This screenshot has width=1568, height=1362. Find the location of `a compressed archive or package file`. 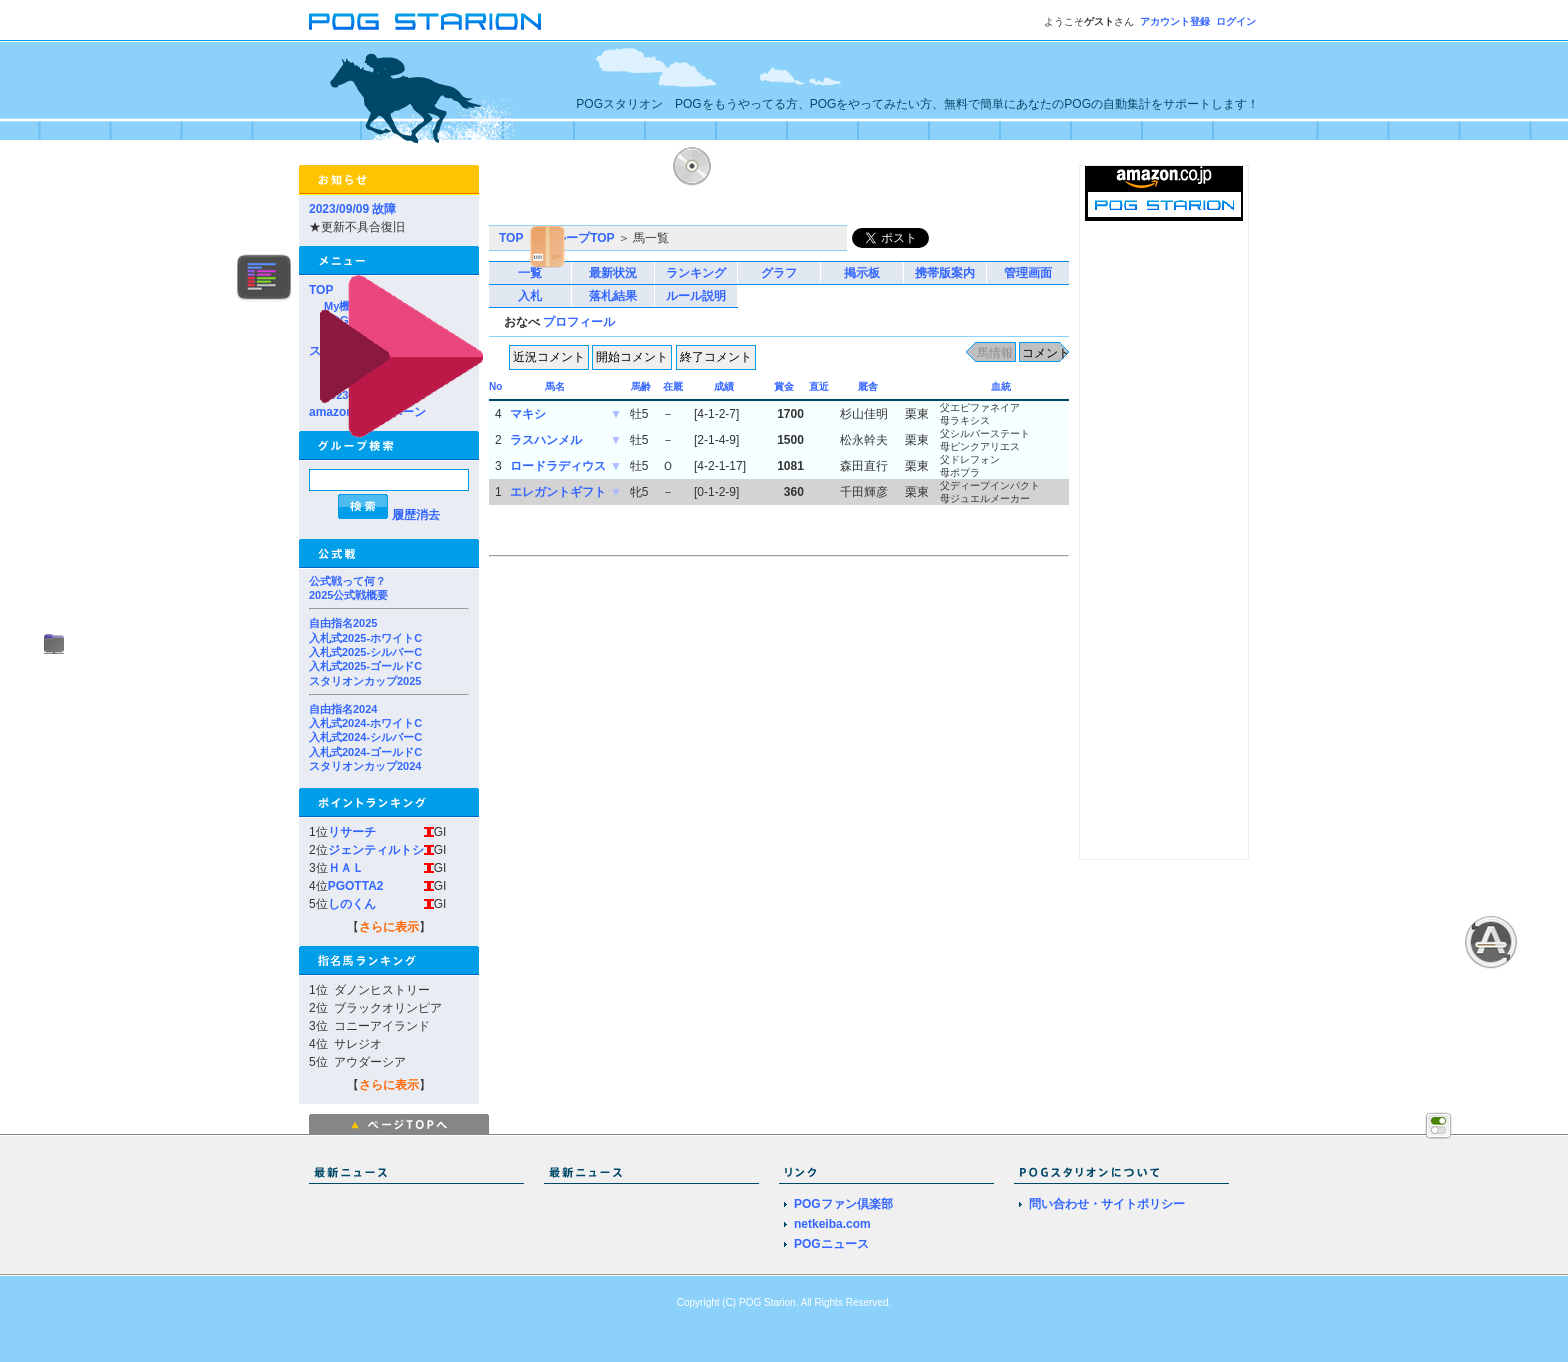

a compressed archive or package file is located at coordinates (547, 246).